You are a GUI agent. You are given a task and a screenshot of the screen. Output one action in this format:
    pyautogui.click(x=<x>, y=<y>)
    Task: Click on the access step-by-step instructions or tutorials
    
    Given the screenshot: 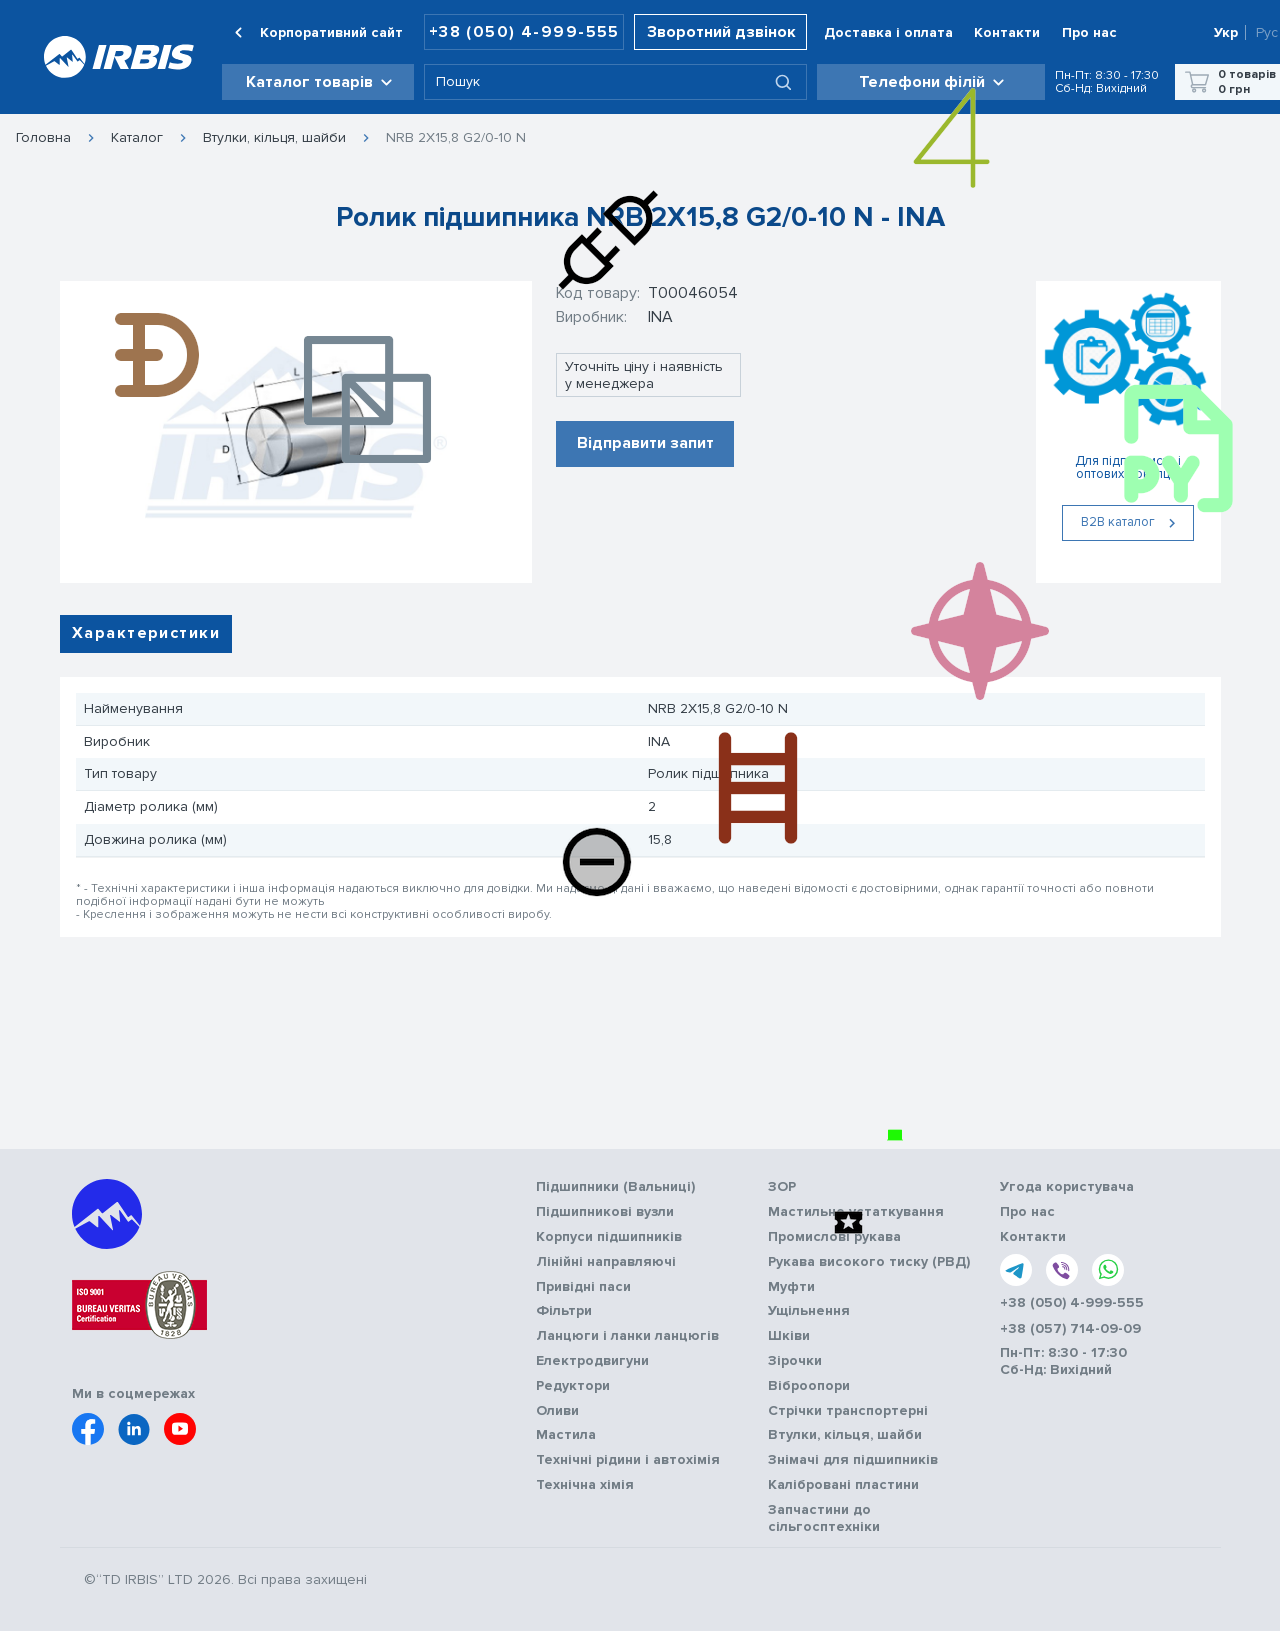 What is the action you would take?
    pyautogui.click(x=758, y=788)
    